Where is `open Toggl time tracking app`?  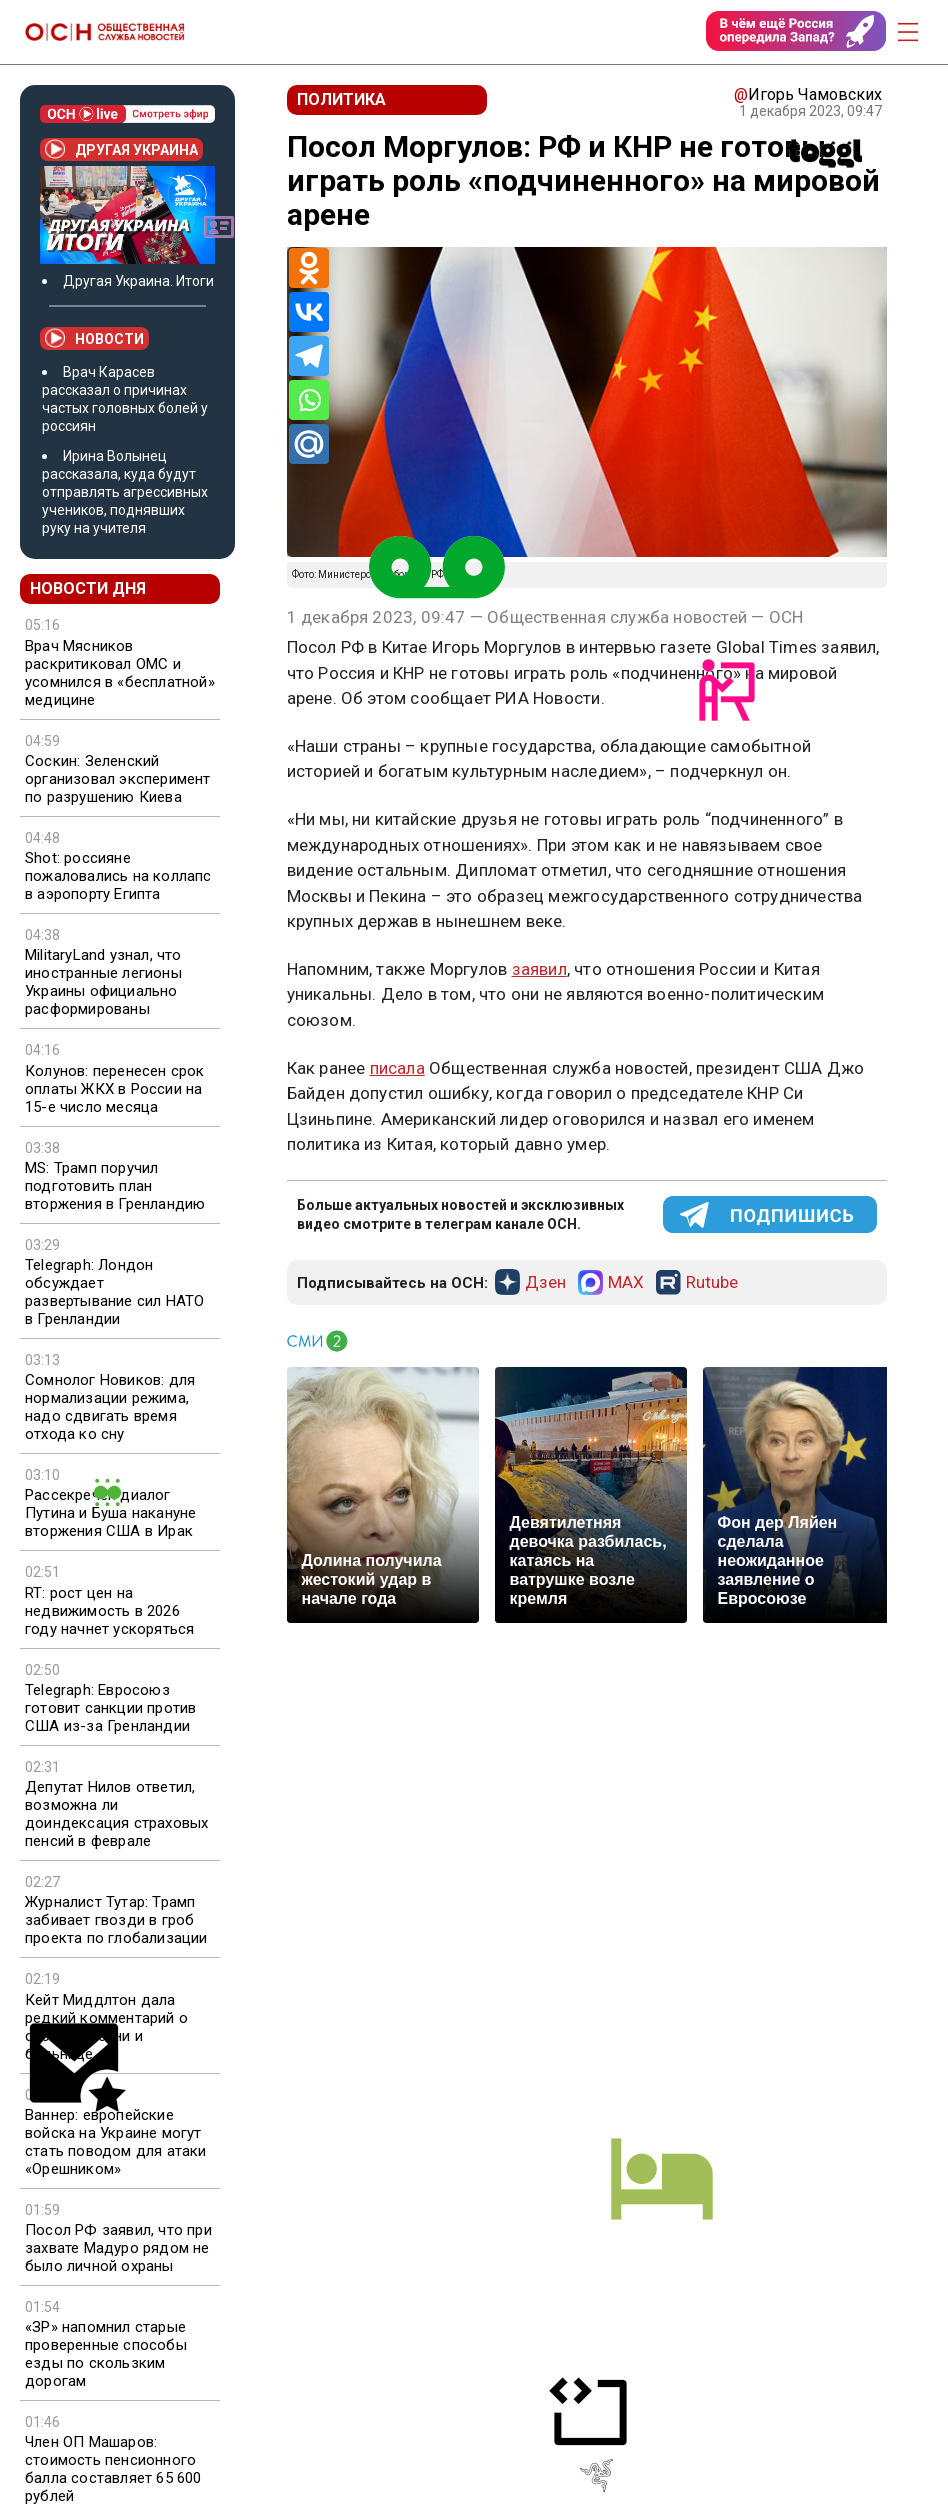 open Toggl time tracking app is located at coordinates (824, 153).